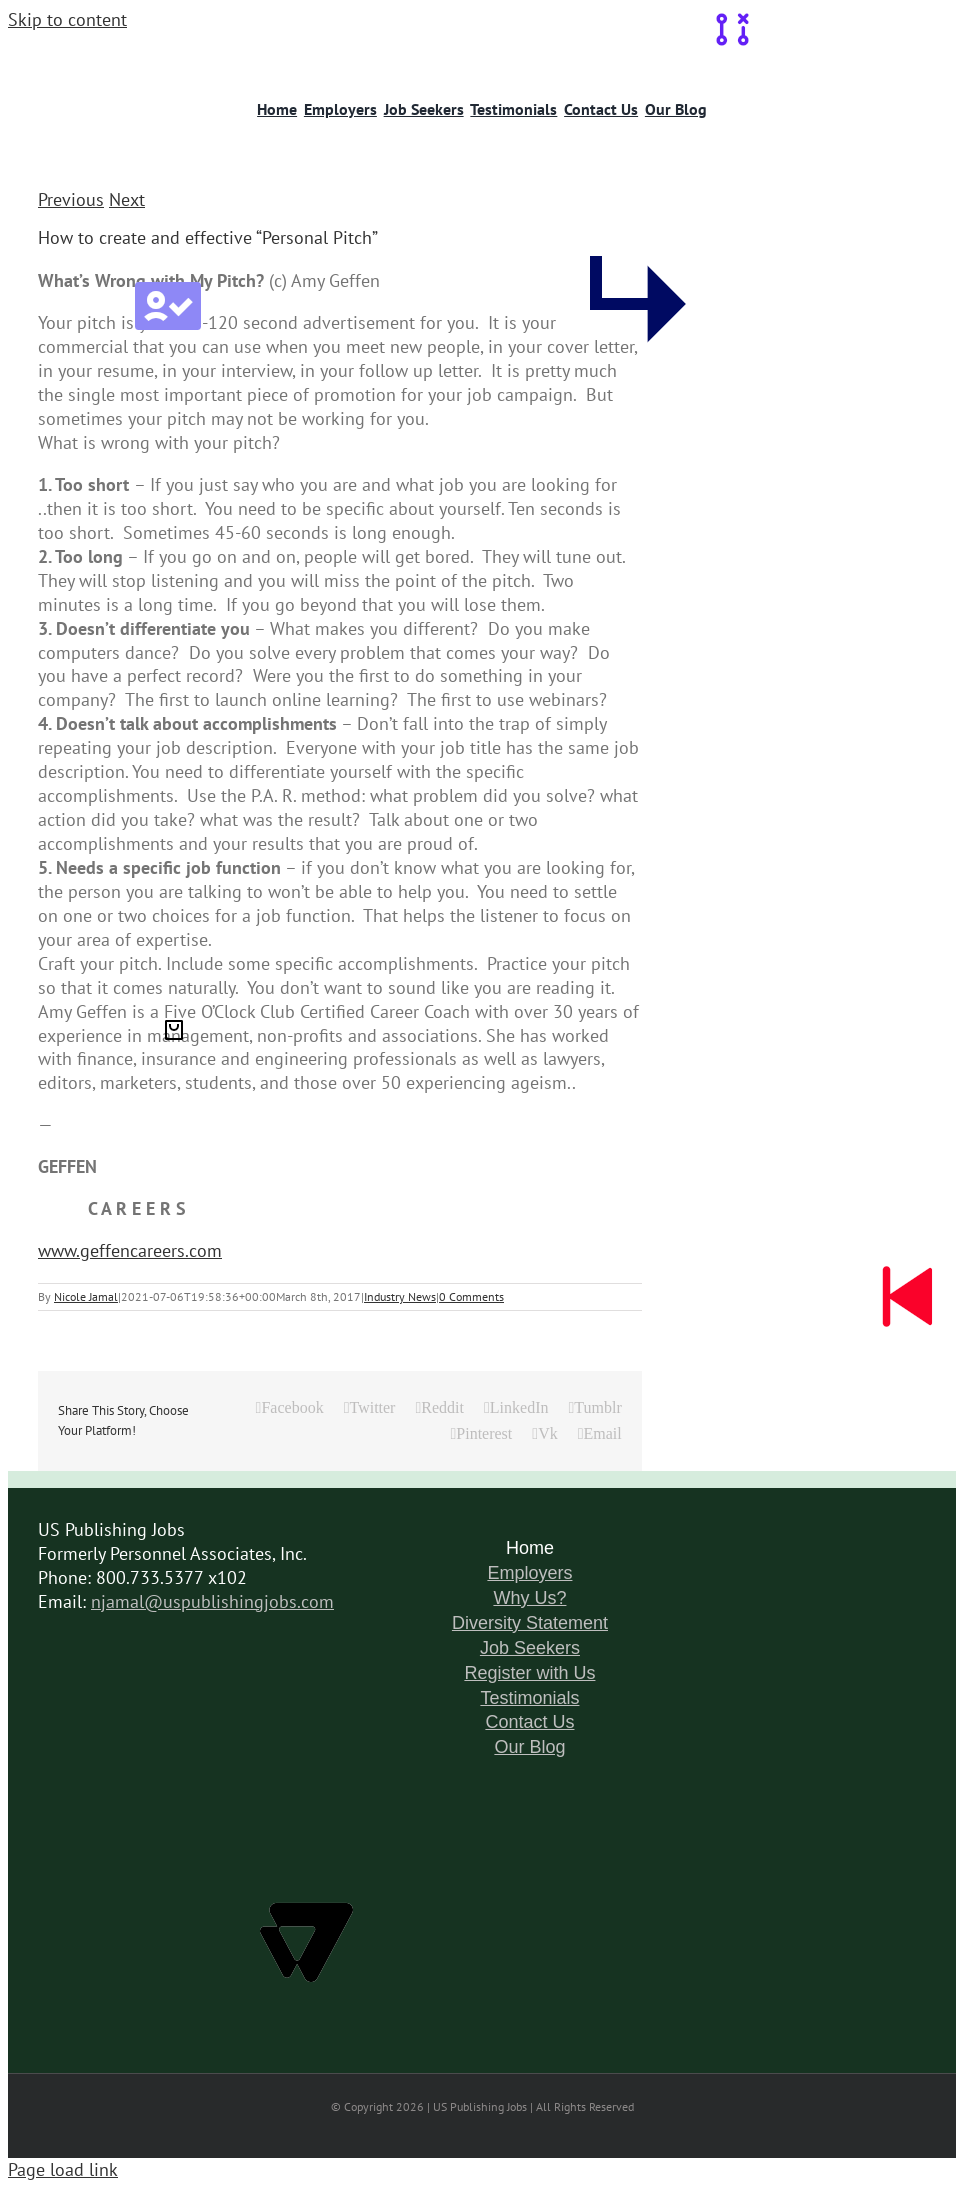 The image size is (964, 2190). I want to click on visit the VTEX website or platform, so click(306, 1942).